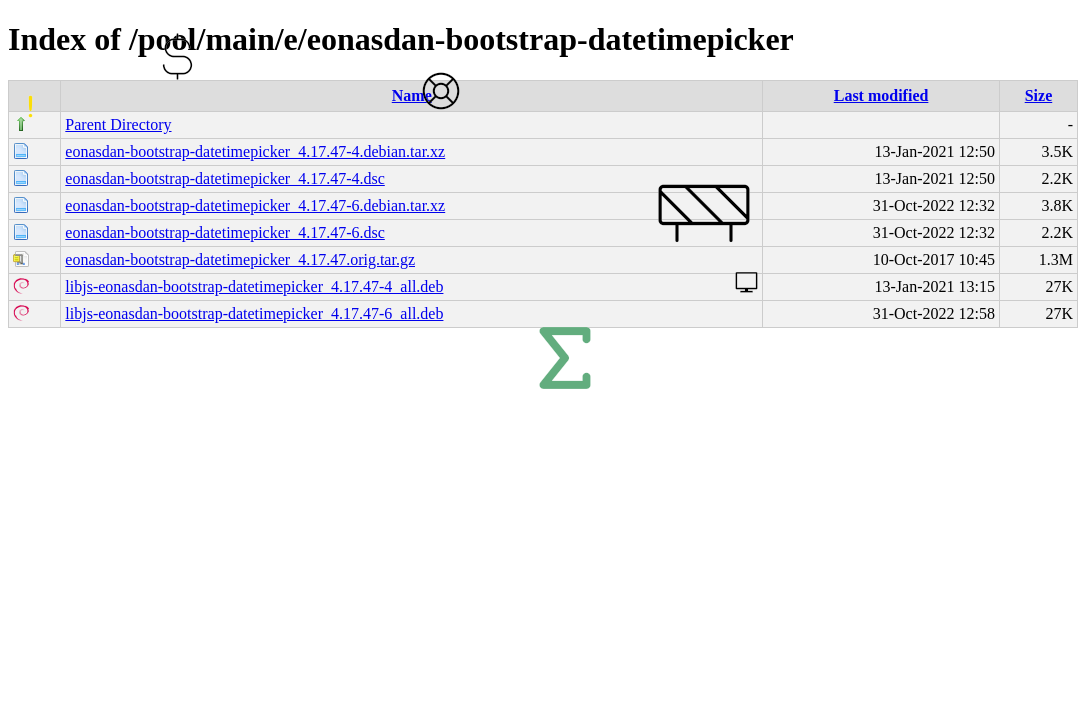  What do you see at coordinates (746, 281) in the screenshot?
I see `access virtual machine settings` at bounding box center [746, 281].